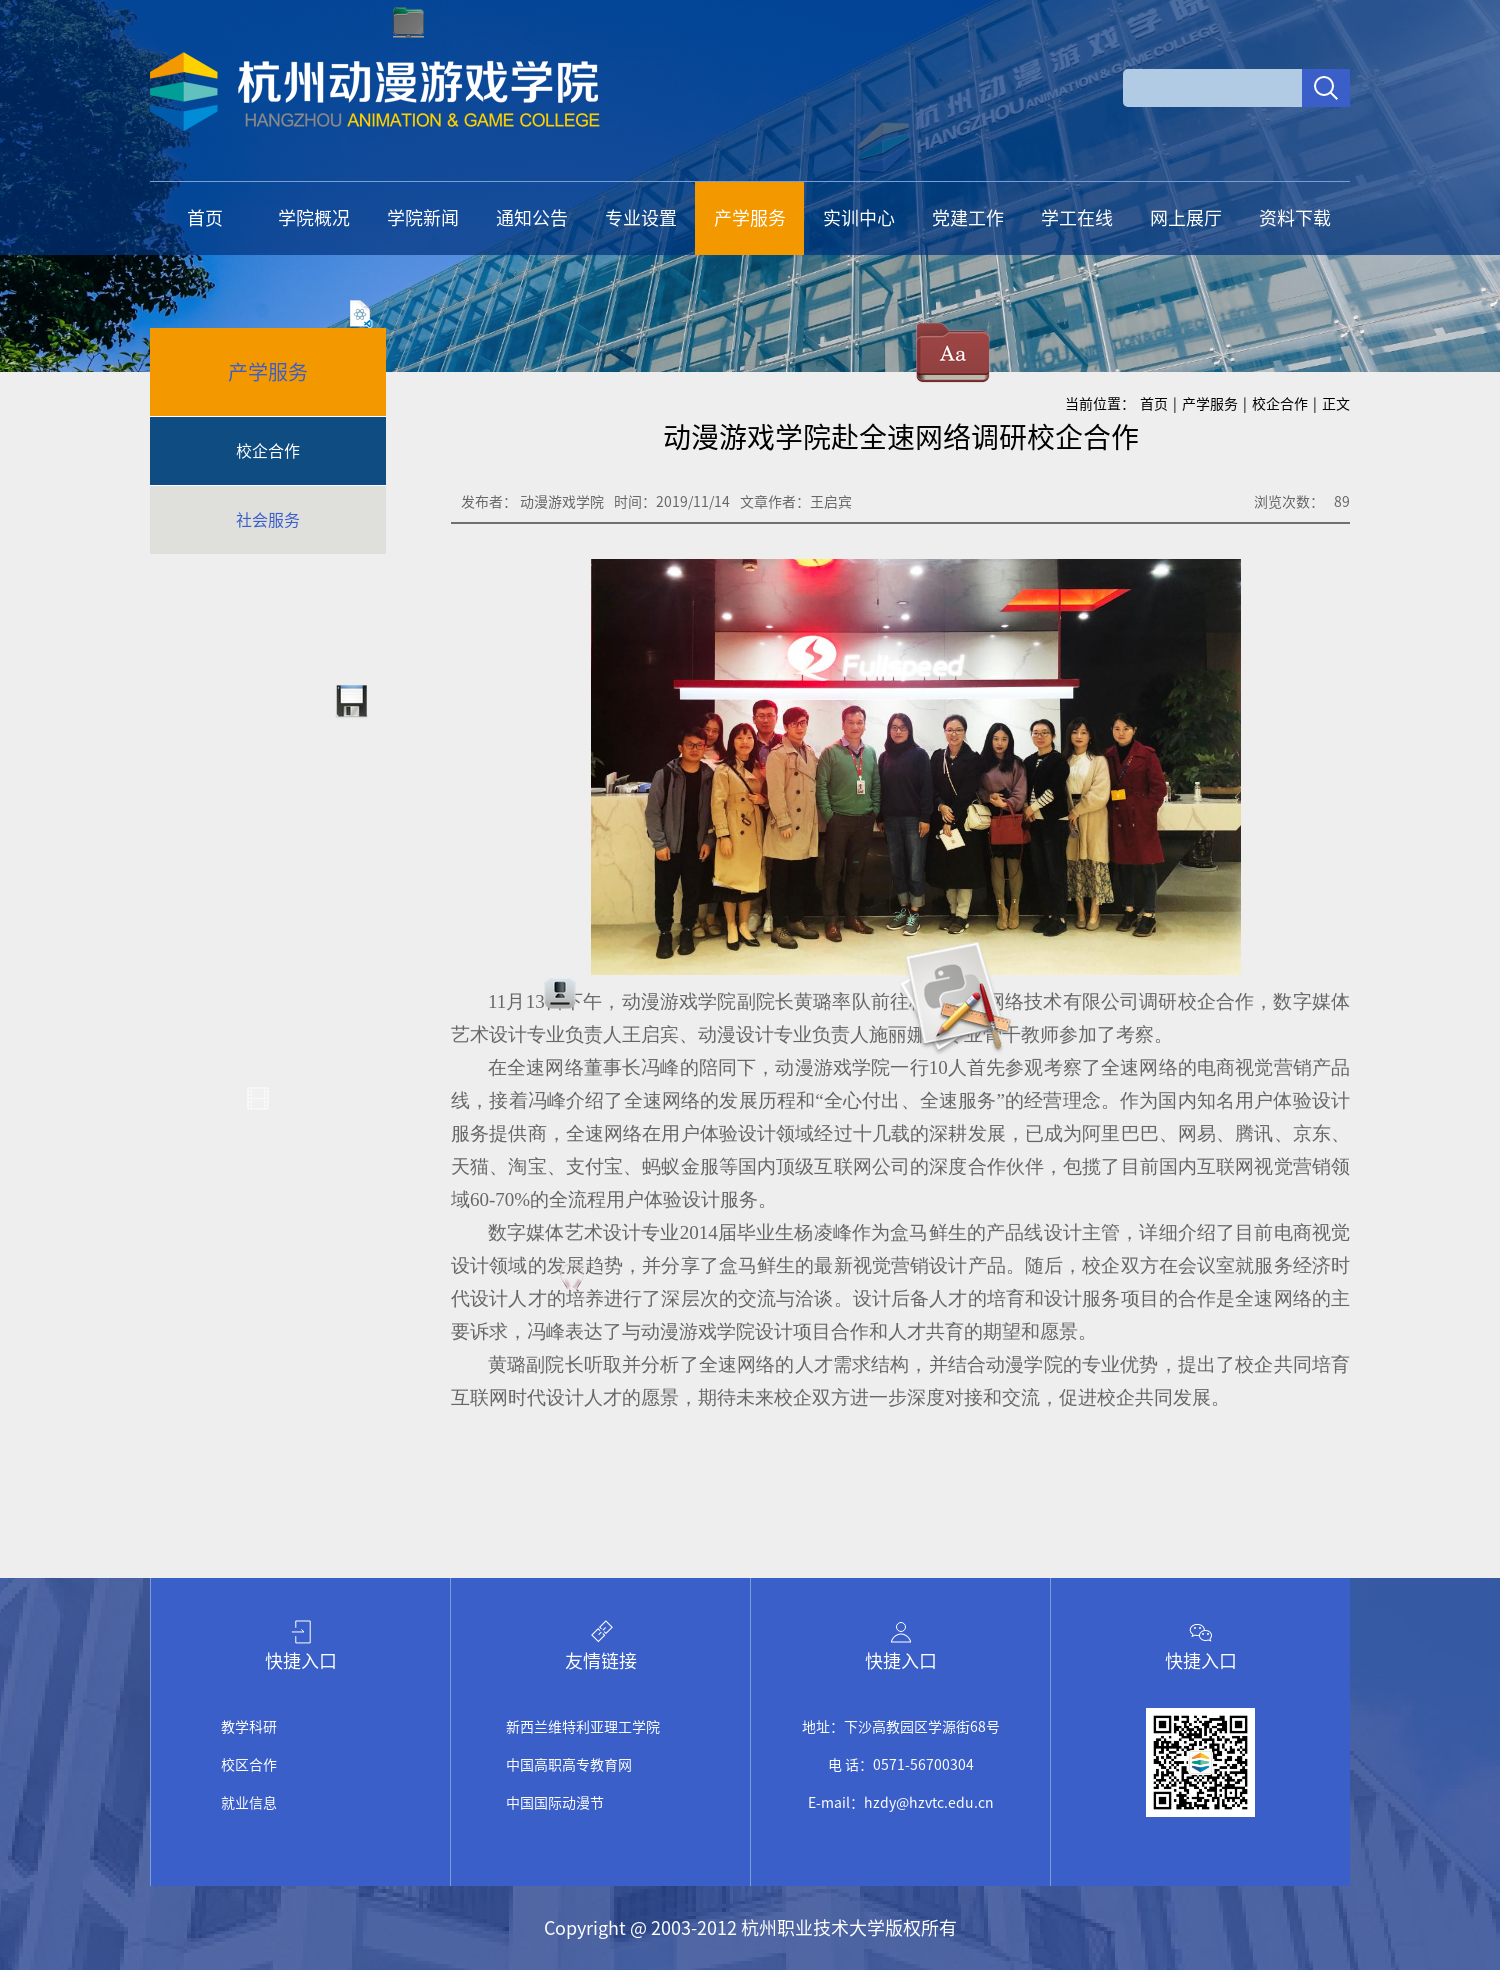 This screenshot has width=1500, height=1970. Describe the element at coordinates (352, 701) in the screenshot. I see `save the current file or document` at that location.